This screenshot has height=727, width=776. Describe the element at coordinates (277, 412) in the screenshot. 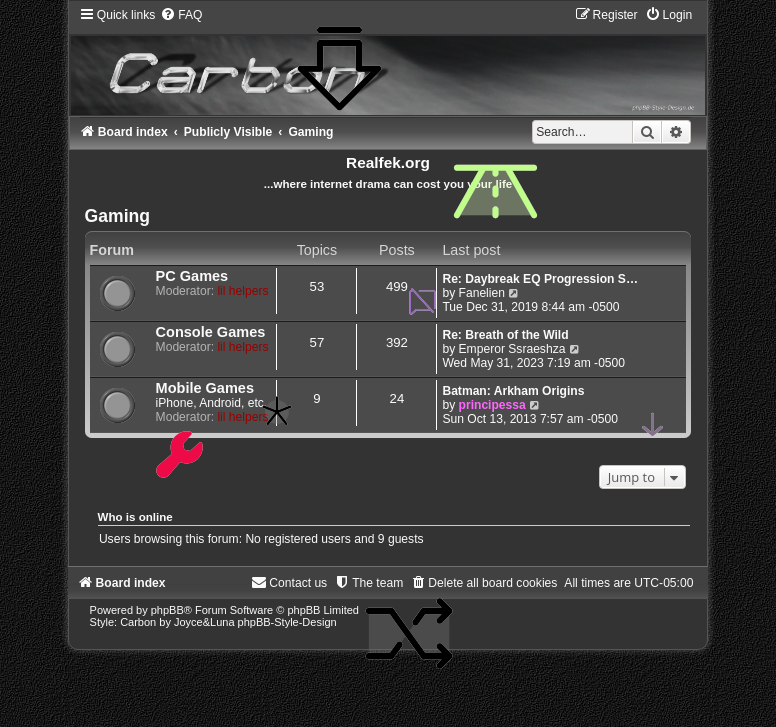

I see `indicates a required field in a form` at that location.